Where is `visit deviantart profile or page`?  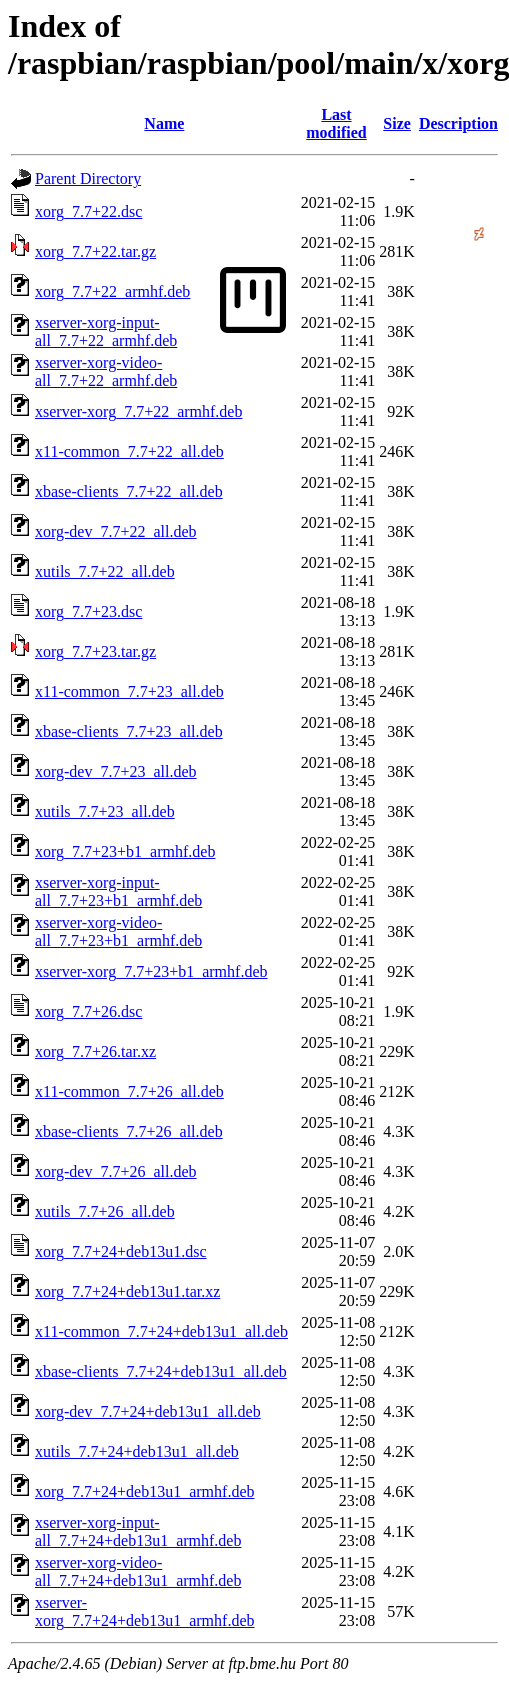 visit deviantart profile or page is located at coordinates (479, 234).